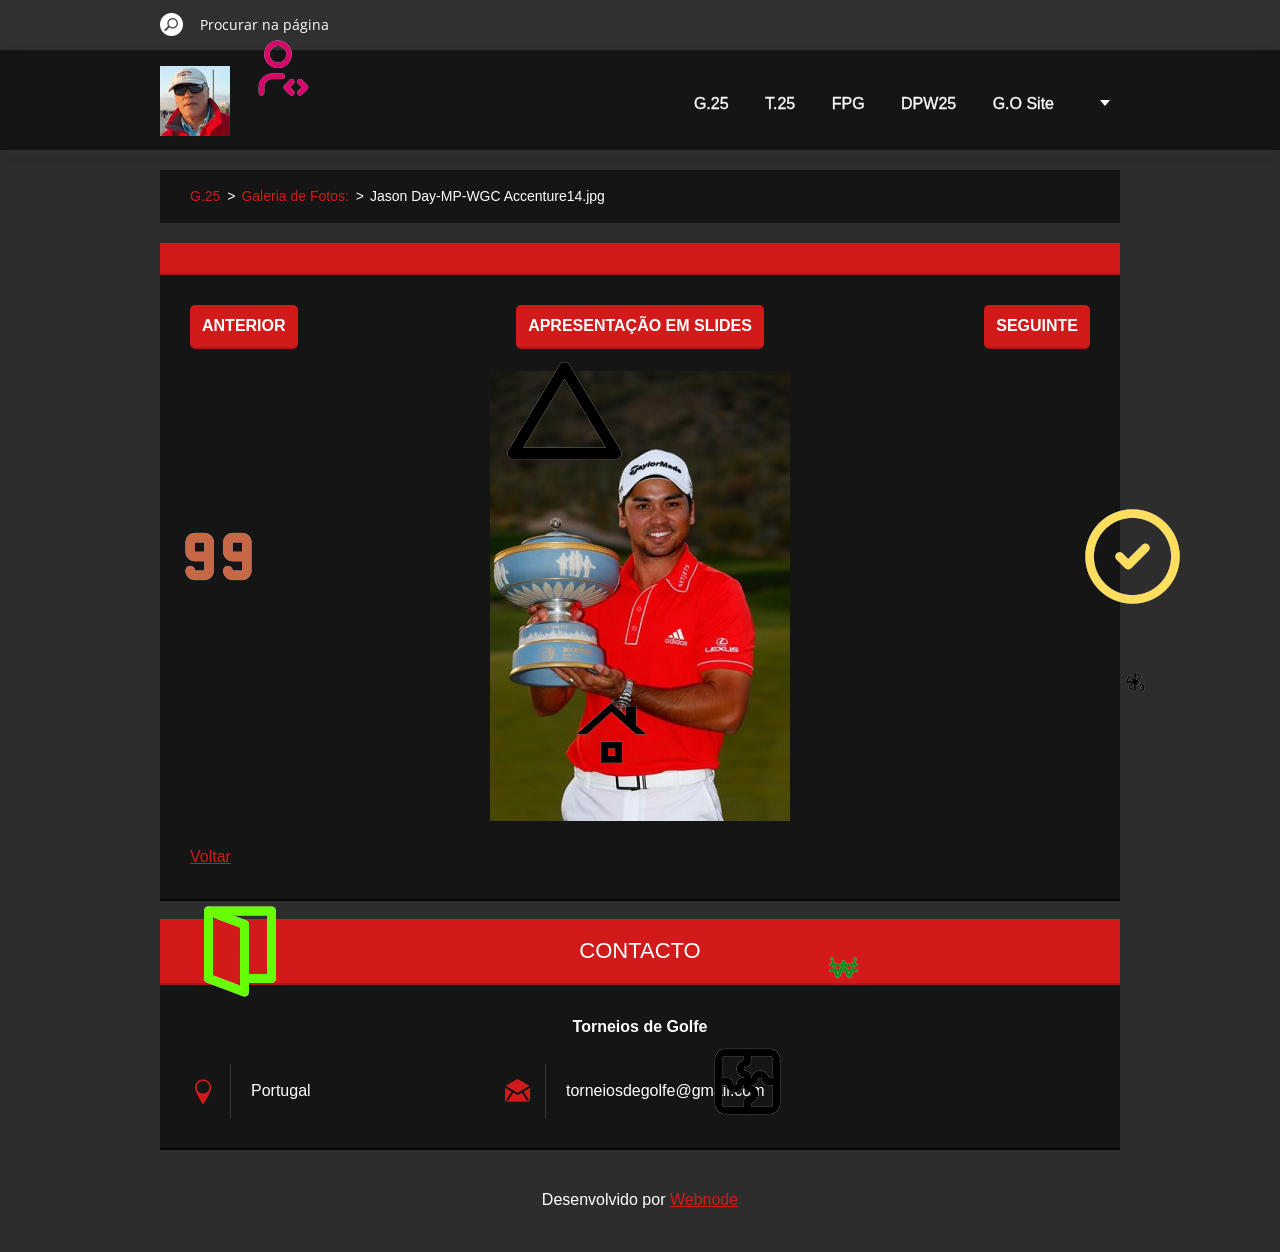 The image size is (1280, 1252). What do you see at coordinates (843, 967) in the screenshot?
I see `indicates Korean won currency` at bounding box center [843, 967].